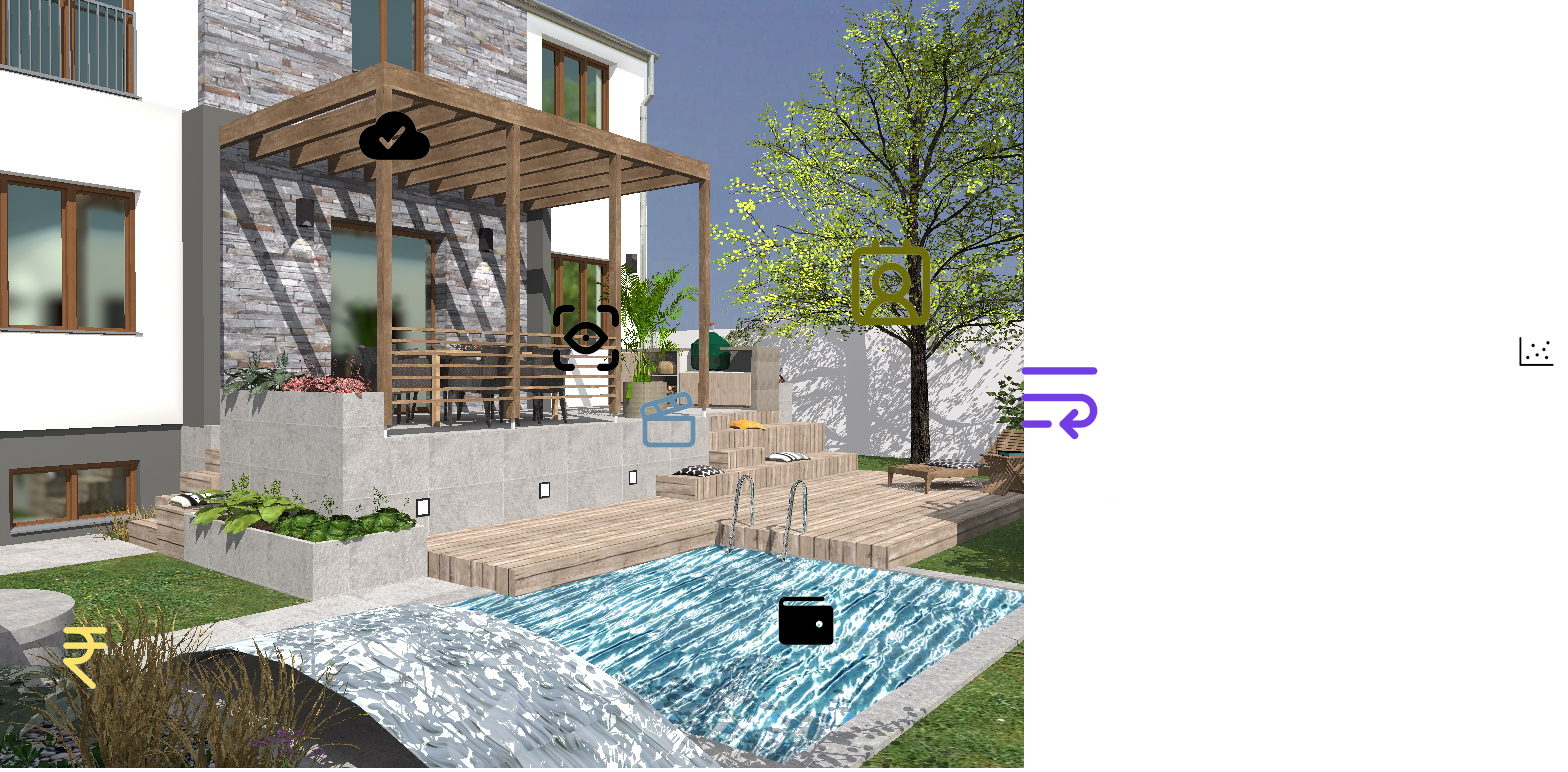 This screenshot has height=772, width=1568. What do you see at coordinates (586, 338) in the screenshot?
I see `scan with eye recognition` at bounding box center [586, 338].